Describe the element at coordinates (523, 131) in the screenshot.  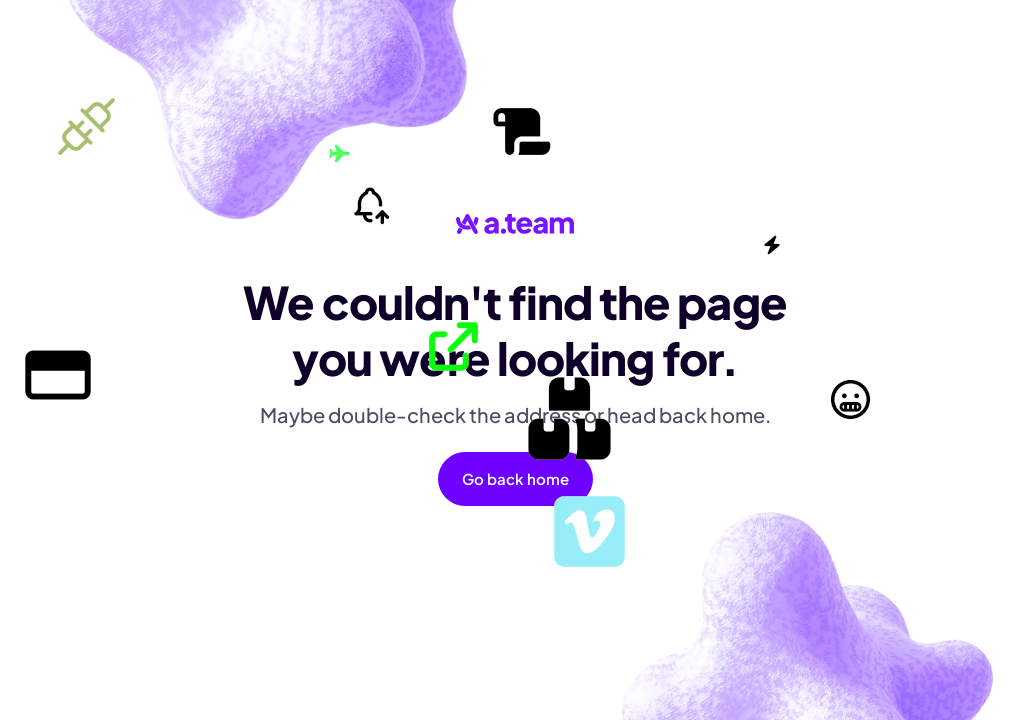
I see `view terms and conditions or legal document` at that location.